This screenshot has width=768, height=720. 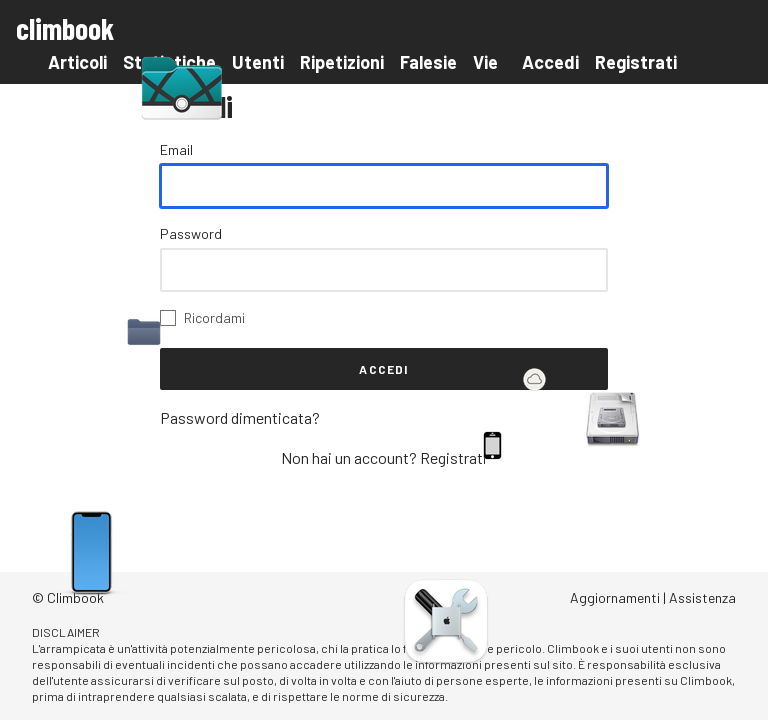 I want to click on dropbox smart sync enabled for cloud-only storage, so click(x=534, y=379).